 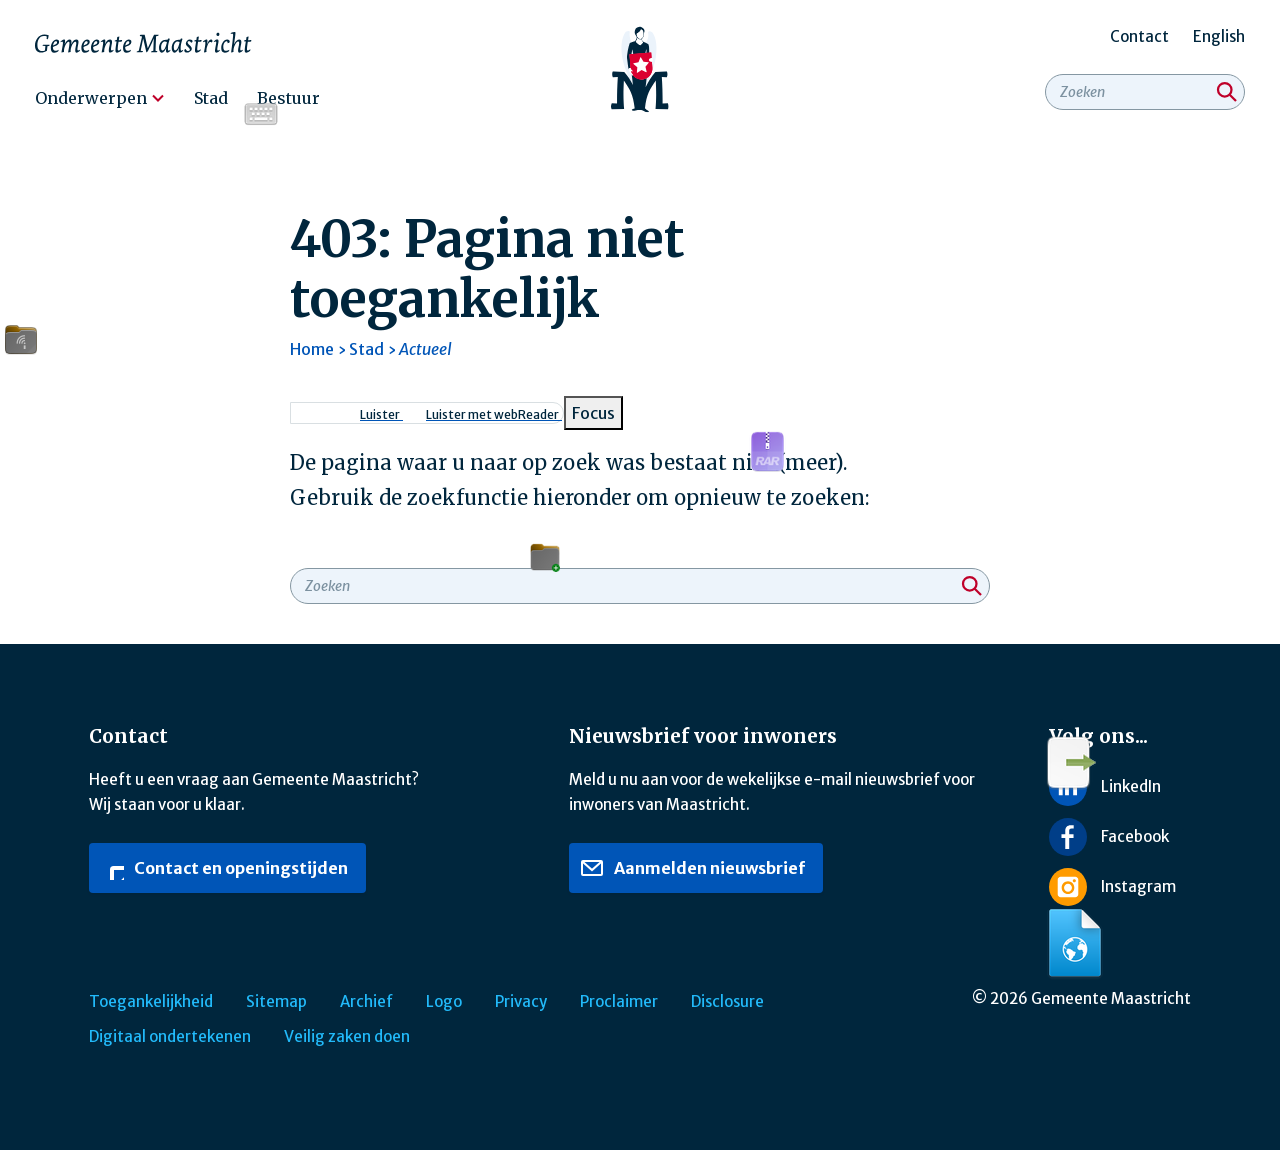 I want to click on a compressed RAR archive file, so click(x=767, y=451).